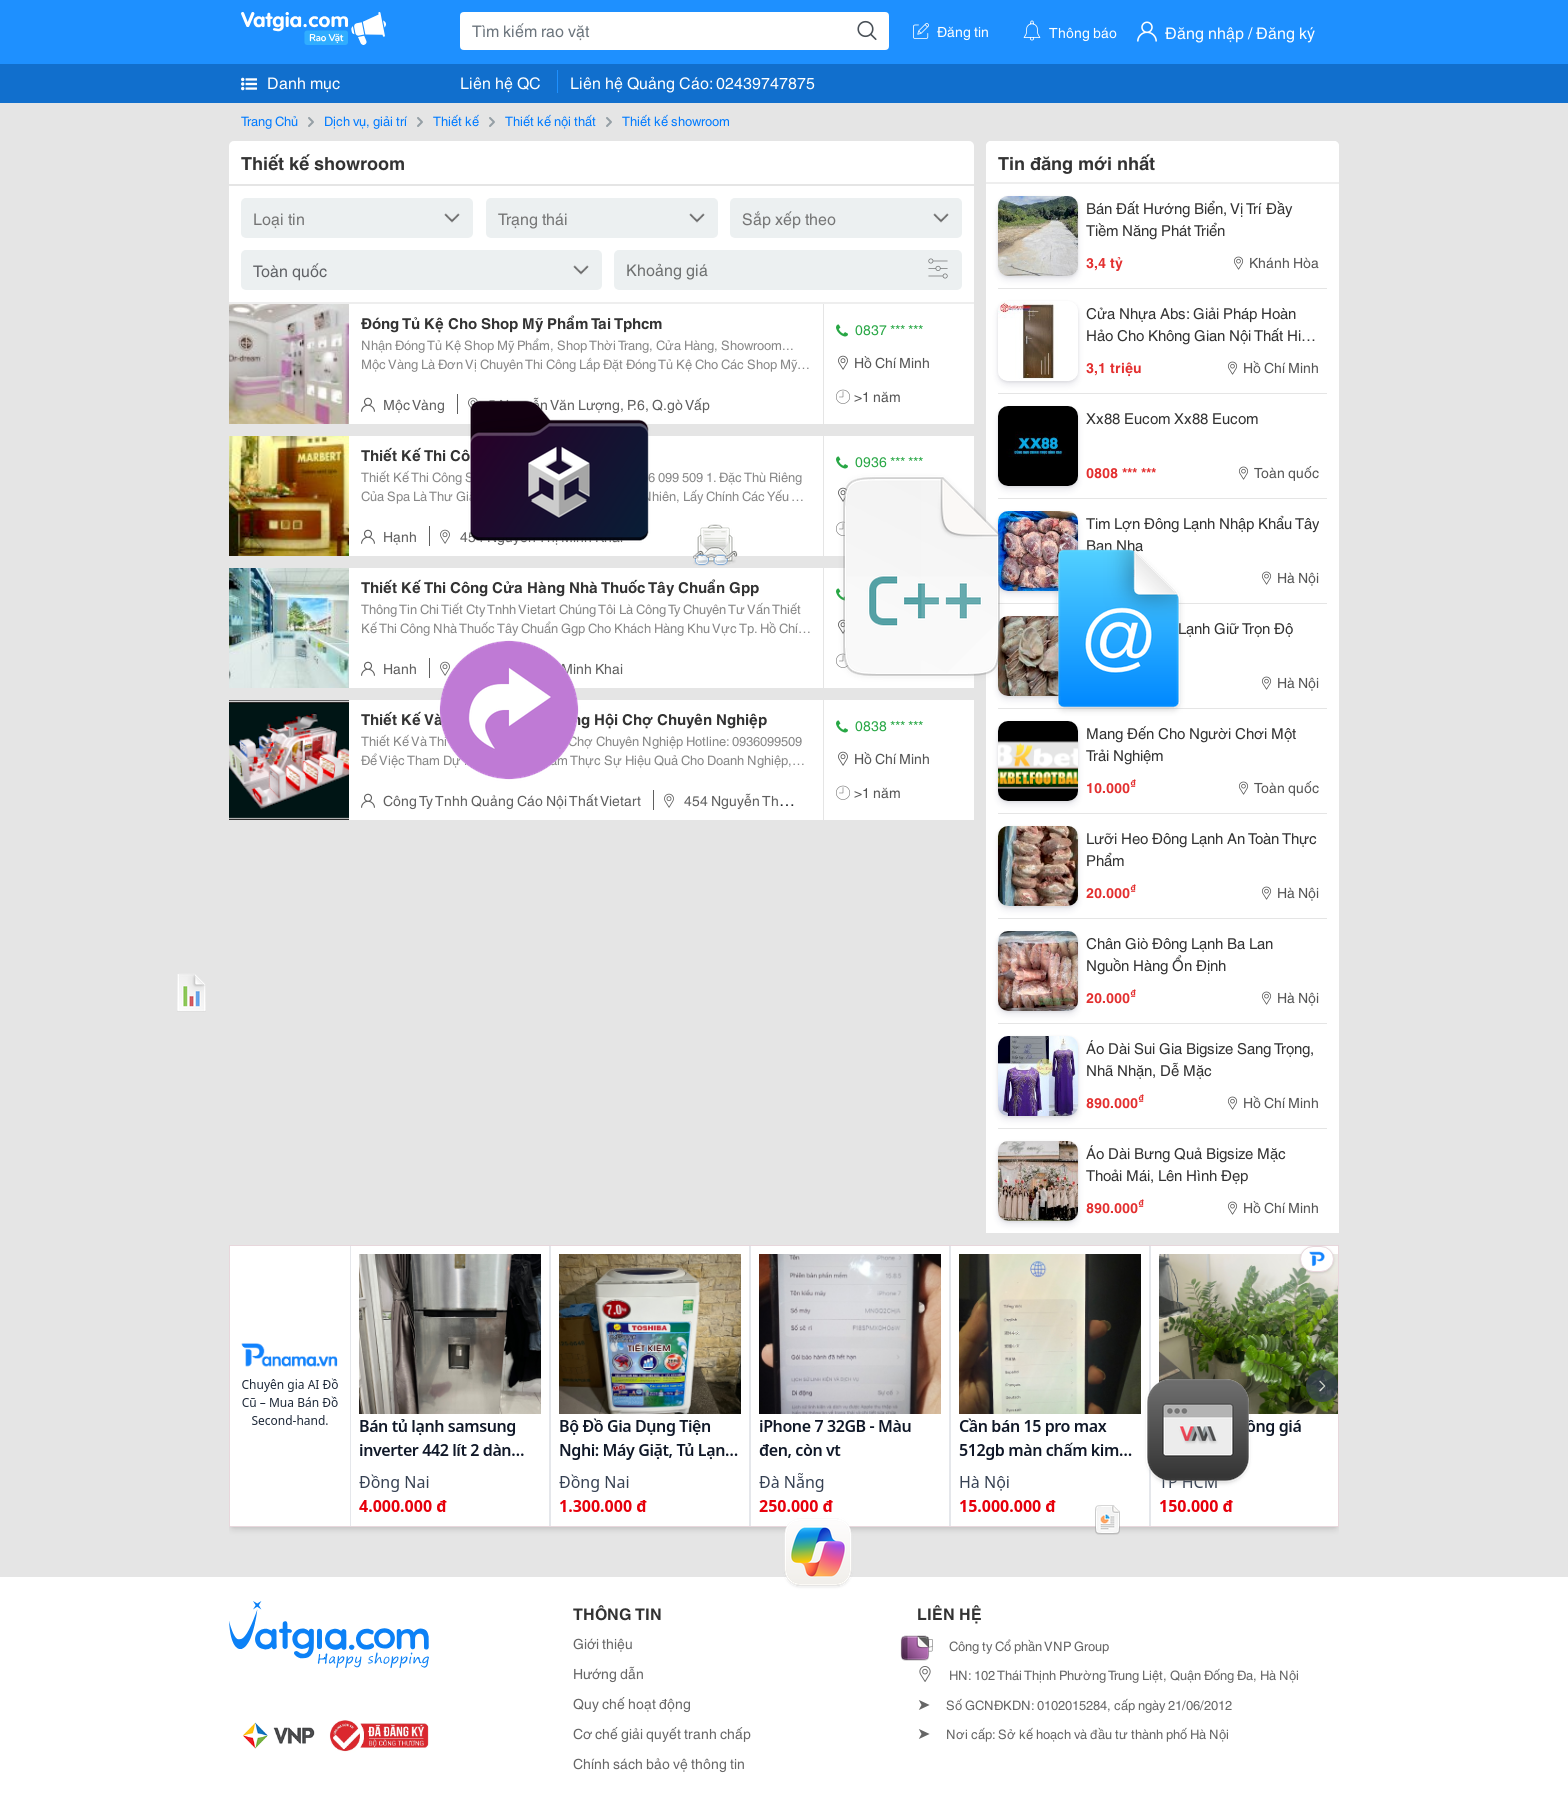 Image resolution: width=1568 pixels, height=1807 pixels. Describe the element at coordinates (921, 576) in the screenshot. I see `a C++ source code file` at that location.